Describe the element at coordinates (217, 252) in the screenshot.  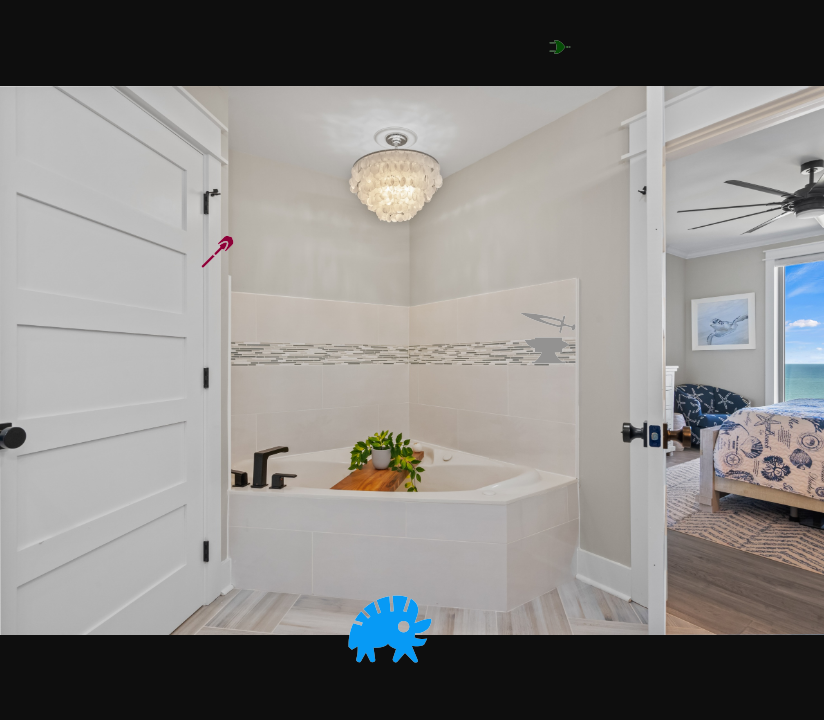
I see `equip digging or excavation tool` at that location.